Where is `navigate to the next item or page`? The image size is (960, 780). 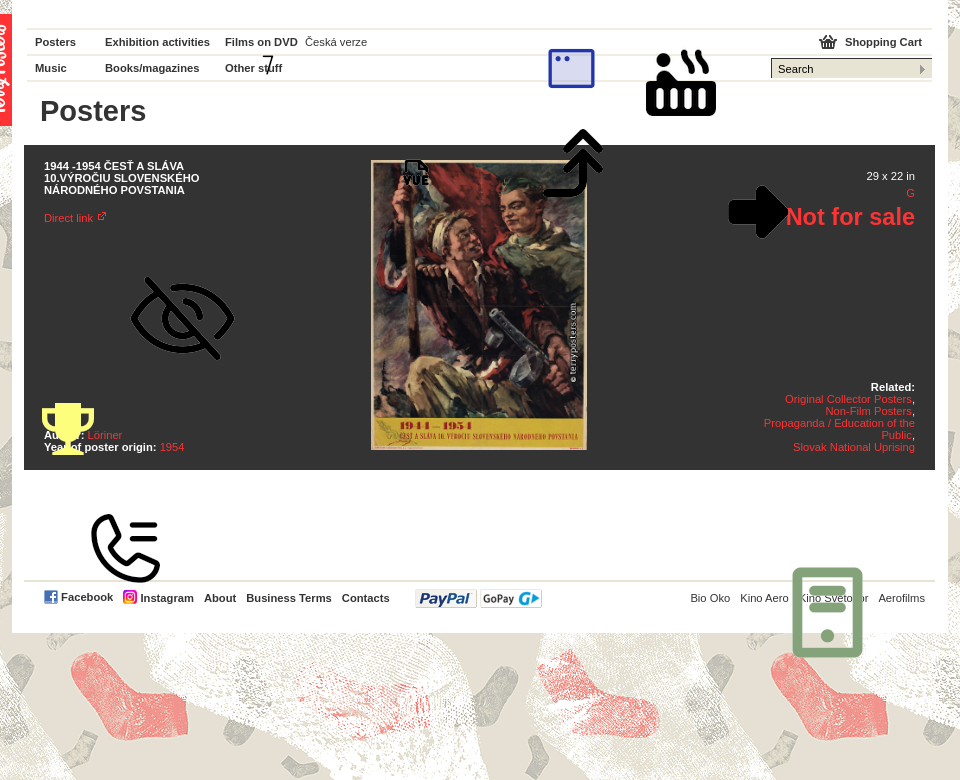
navigate to the next item or page is located at coordinates (759, 212).